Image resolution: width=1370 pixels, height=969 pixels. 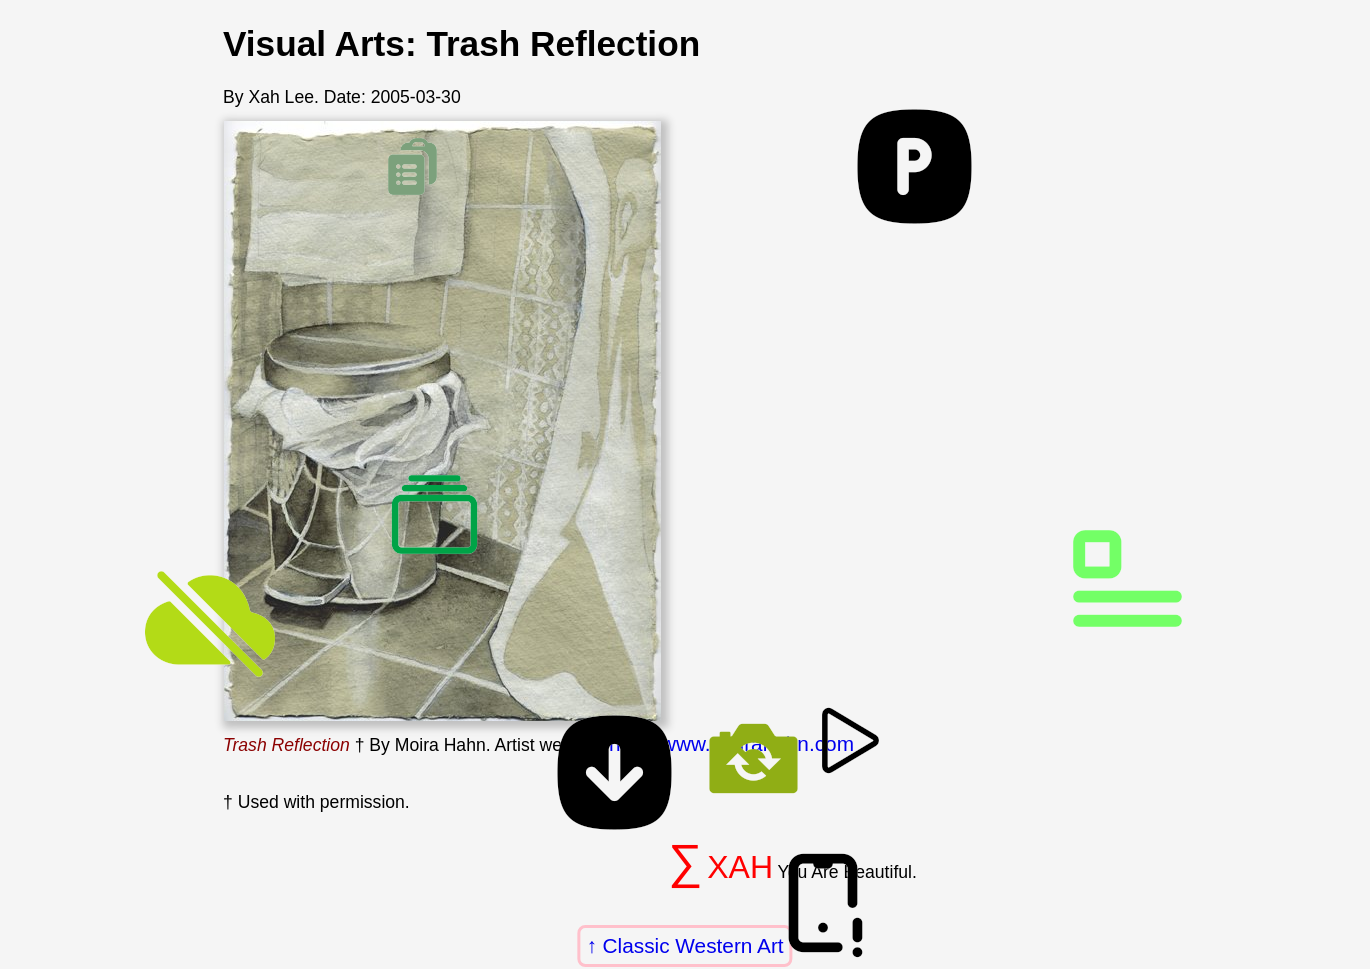 I want to click on start playing media, so click(x=850, y=740).